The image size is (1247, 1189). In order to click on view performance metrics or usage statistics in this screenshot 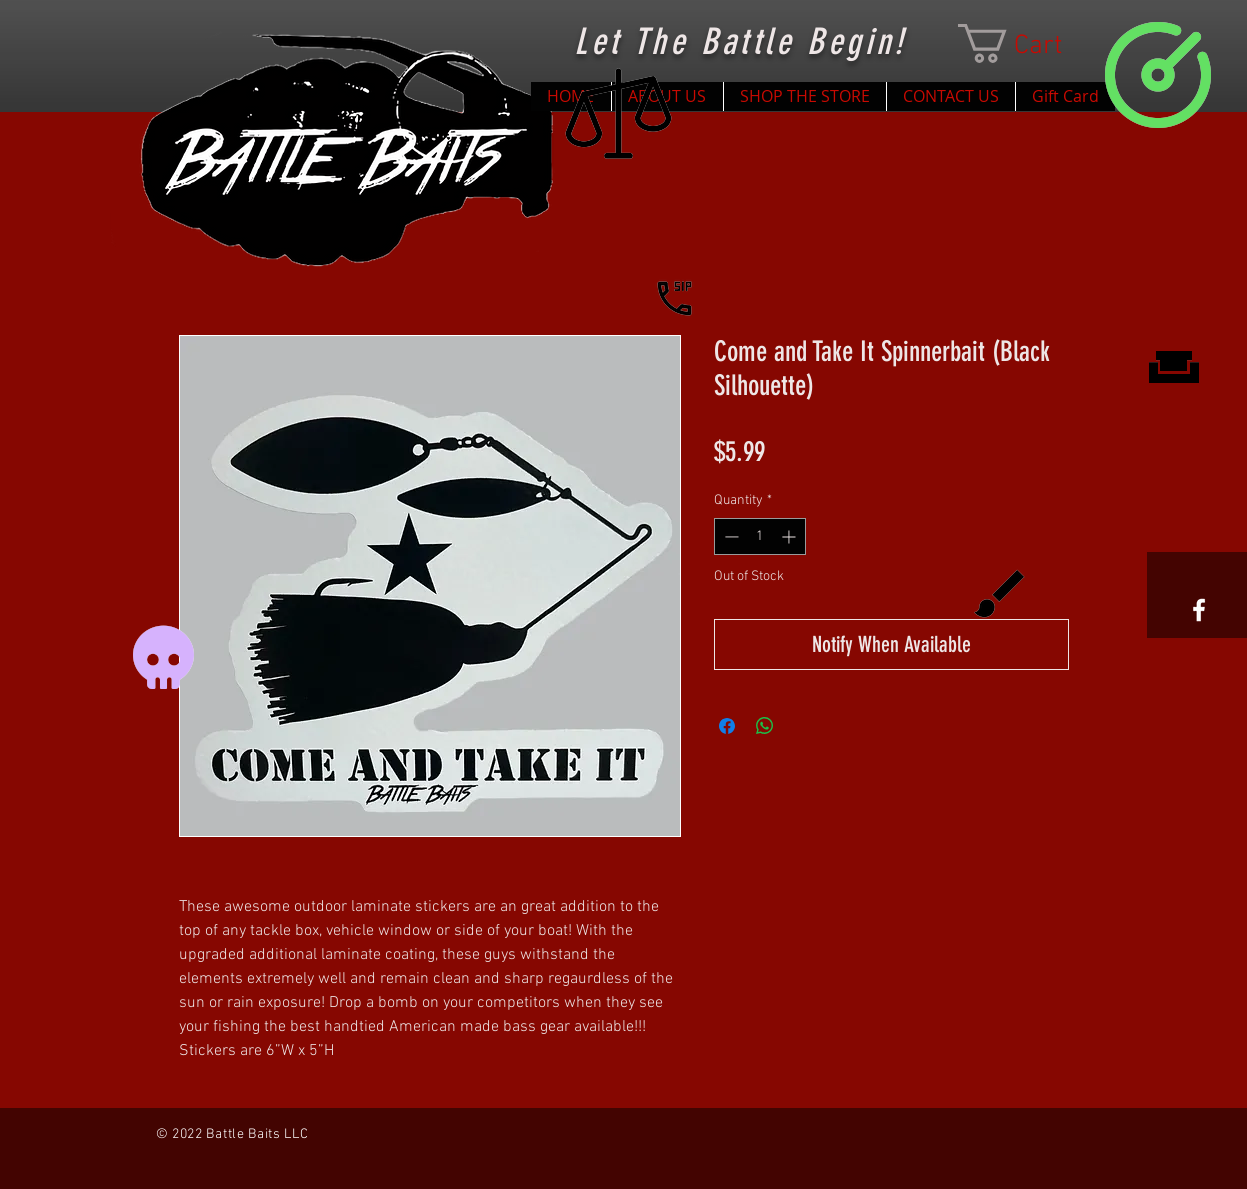, I will do `click(1158, 75)`.